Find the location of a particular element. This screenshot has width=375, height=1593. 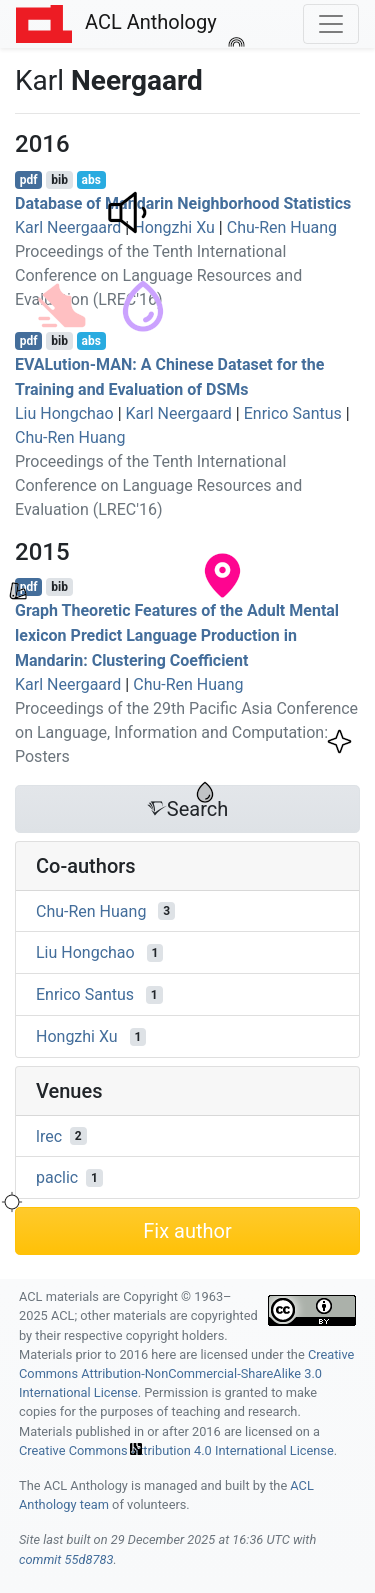

track your running or walking activity is located at coordinates (61, 308).